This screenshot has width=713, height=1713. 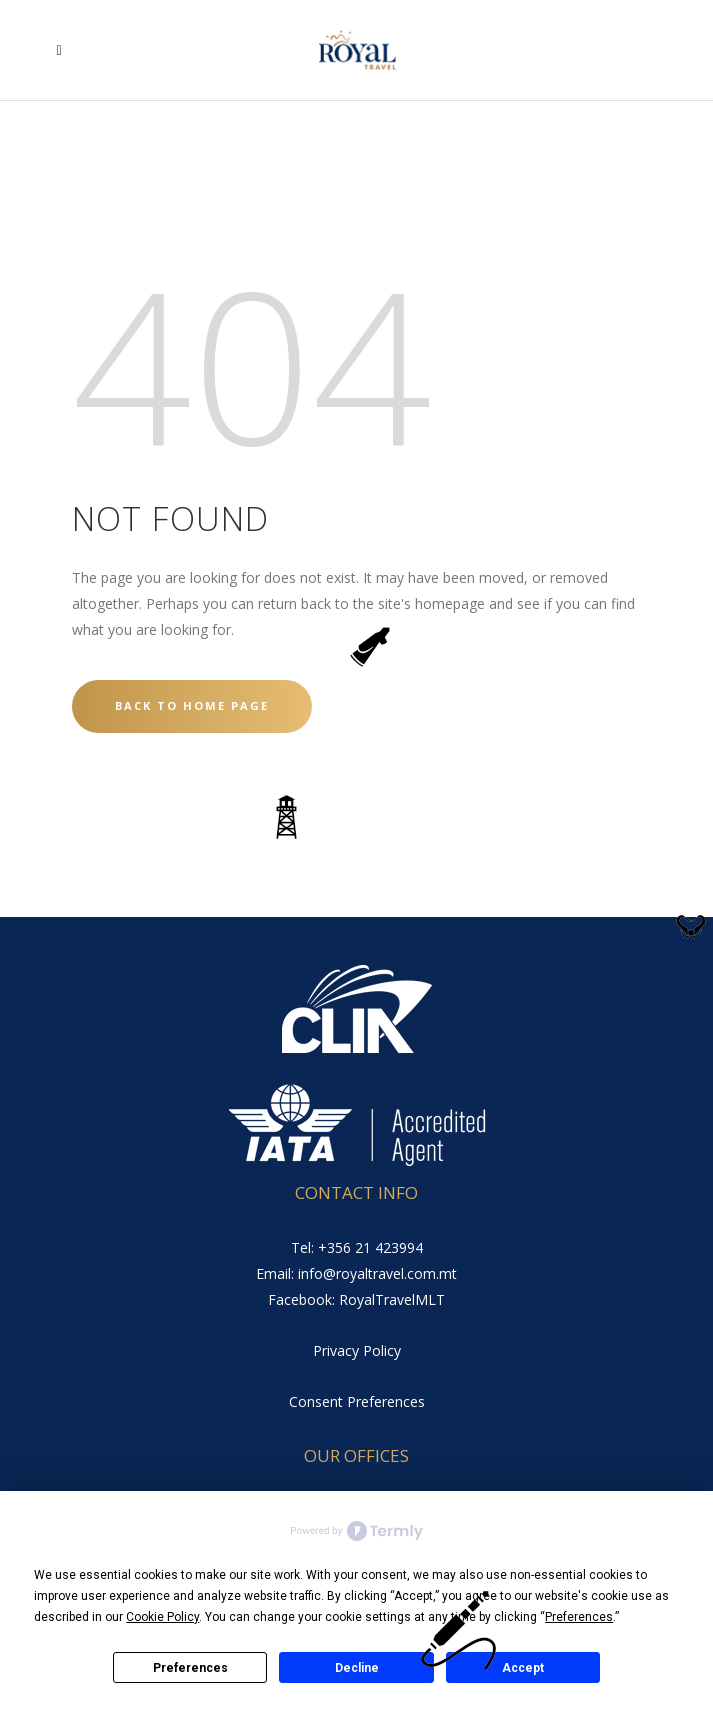 What do you see at coordinates (691, 927) in the screenshot?
I see `view jewelry or accessories inventory` at bounding box center [691, 927].